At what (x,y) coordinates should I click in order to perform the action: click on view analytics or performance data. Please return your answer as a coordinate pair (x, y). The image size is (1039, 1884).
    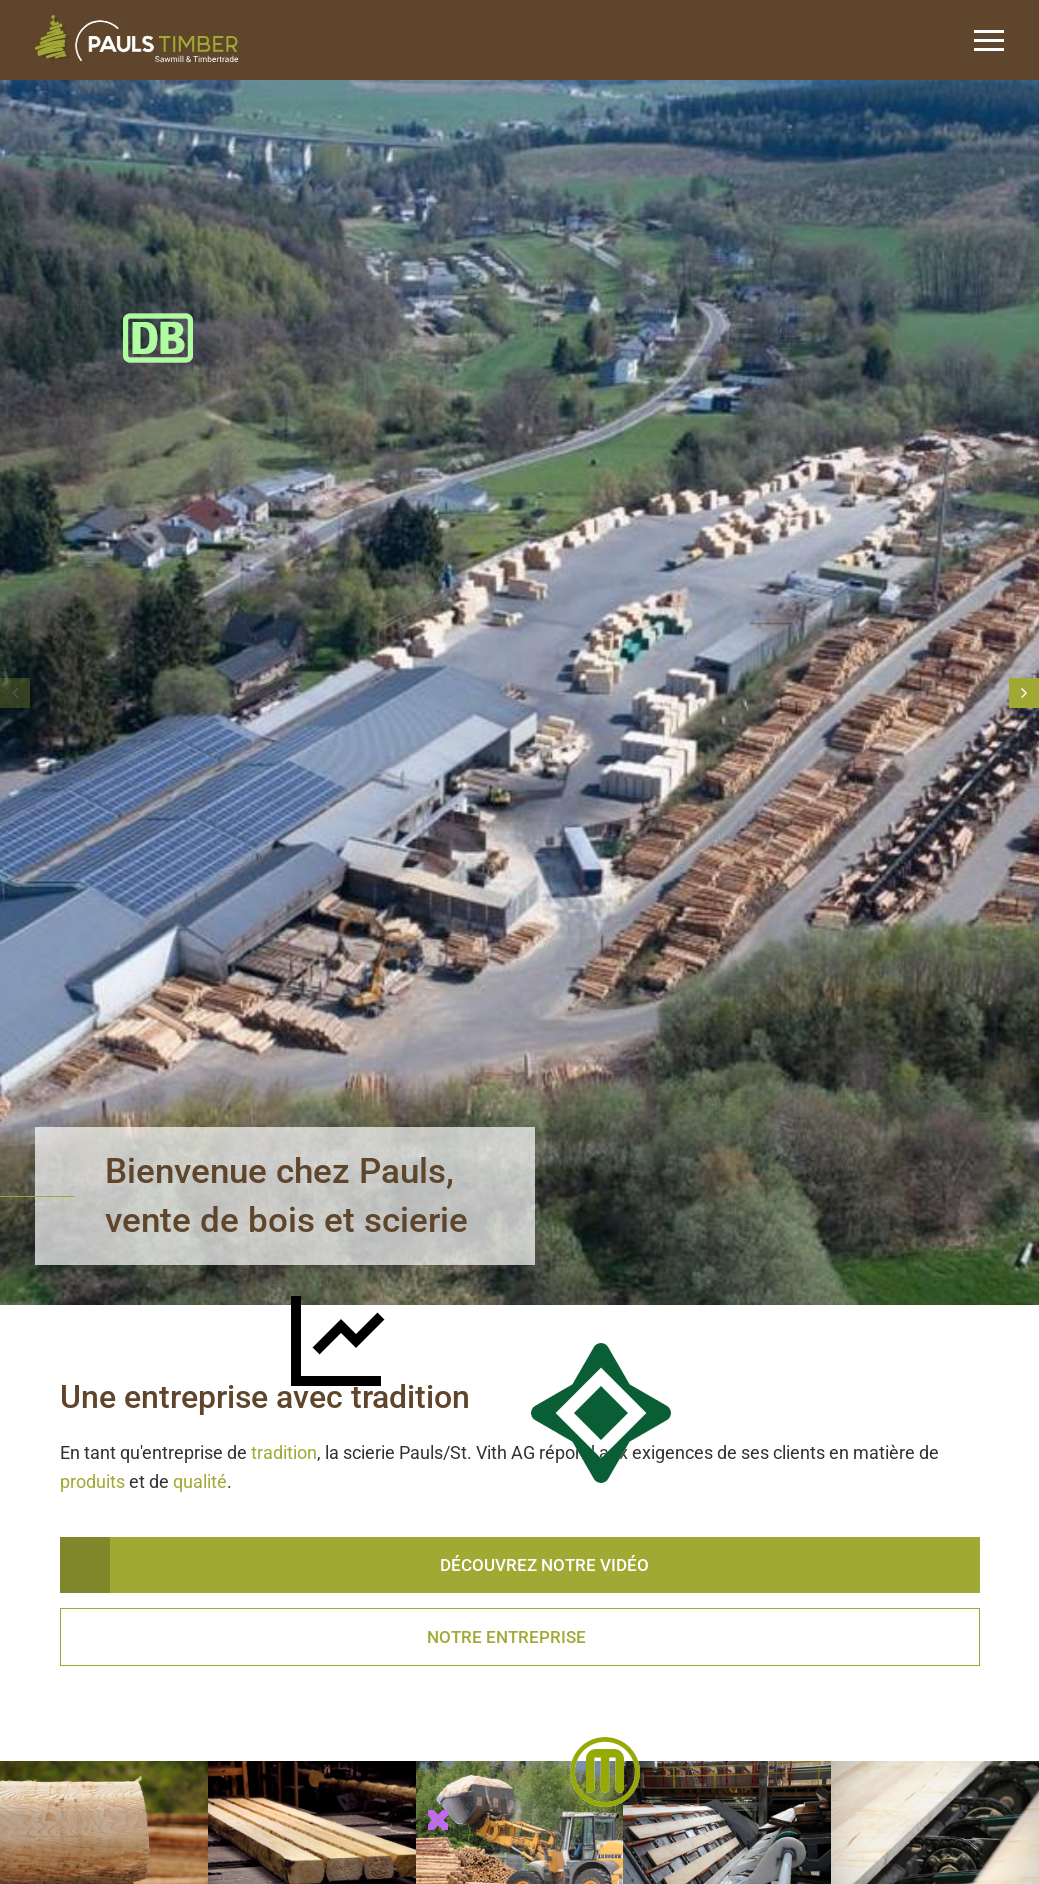
    Looking at the image, I should click on (336, 1341).